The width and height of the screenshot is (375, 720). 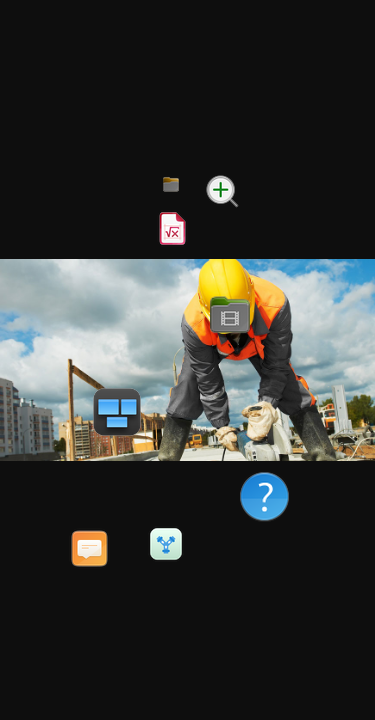 What do you see at coordinates (166, 544) in the screenshot?
I see `open junction app for choosing which app opens links` at bounding box center [166, 544].